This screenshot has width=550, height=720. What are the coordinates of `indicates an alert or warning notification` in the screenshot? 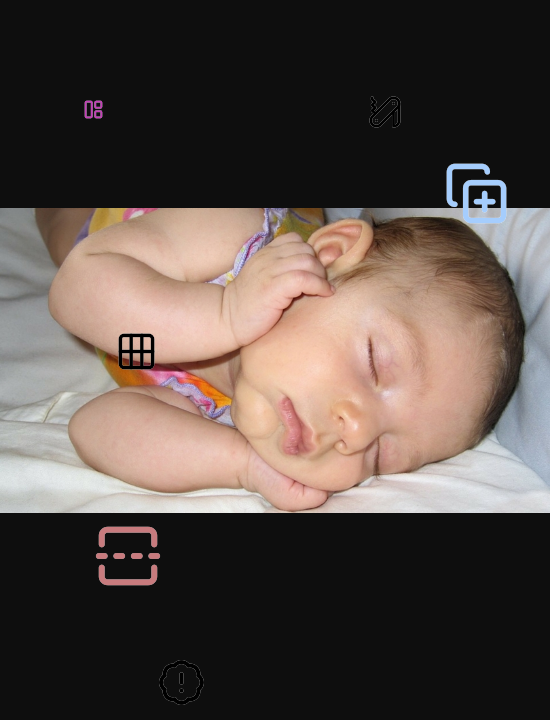 It's located at (181, 682).